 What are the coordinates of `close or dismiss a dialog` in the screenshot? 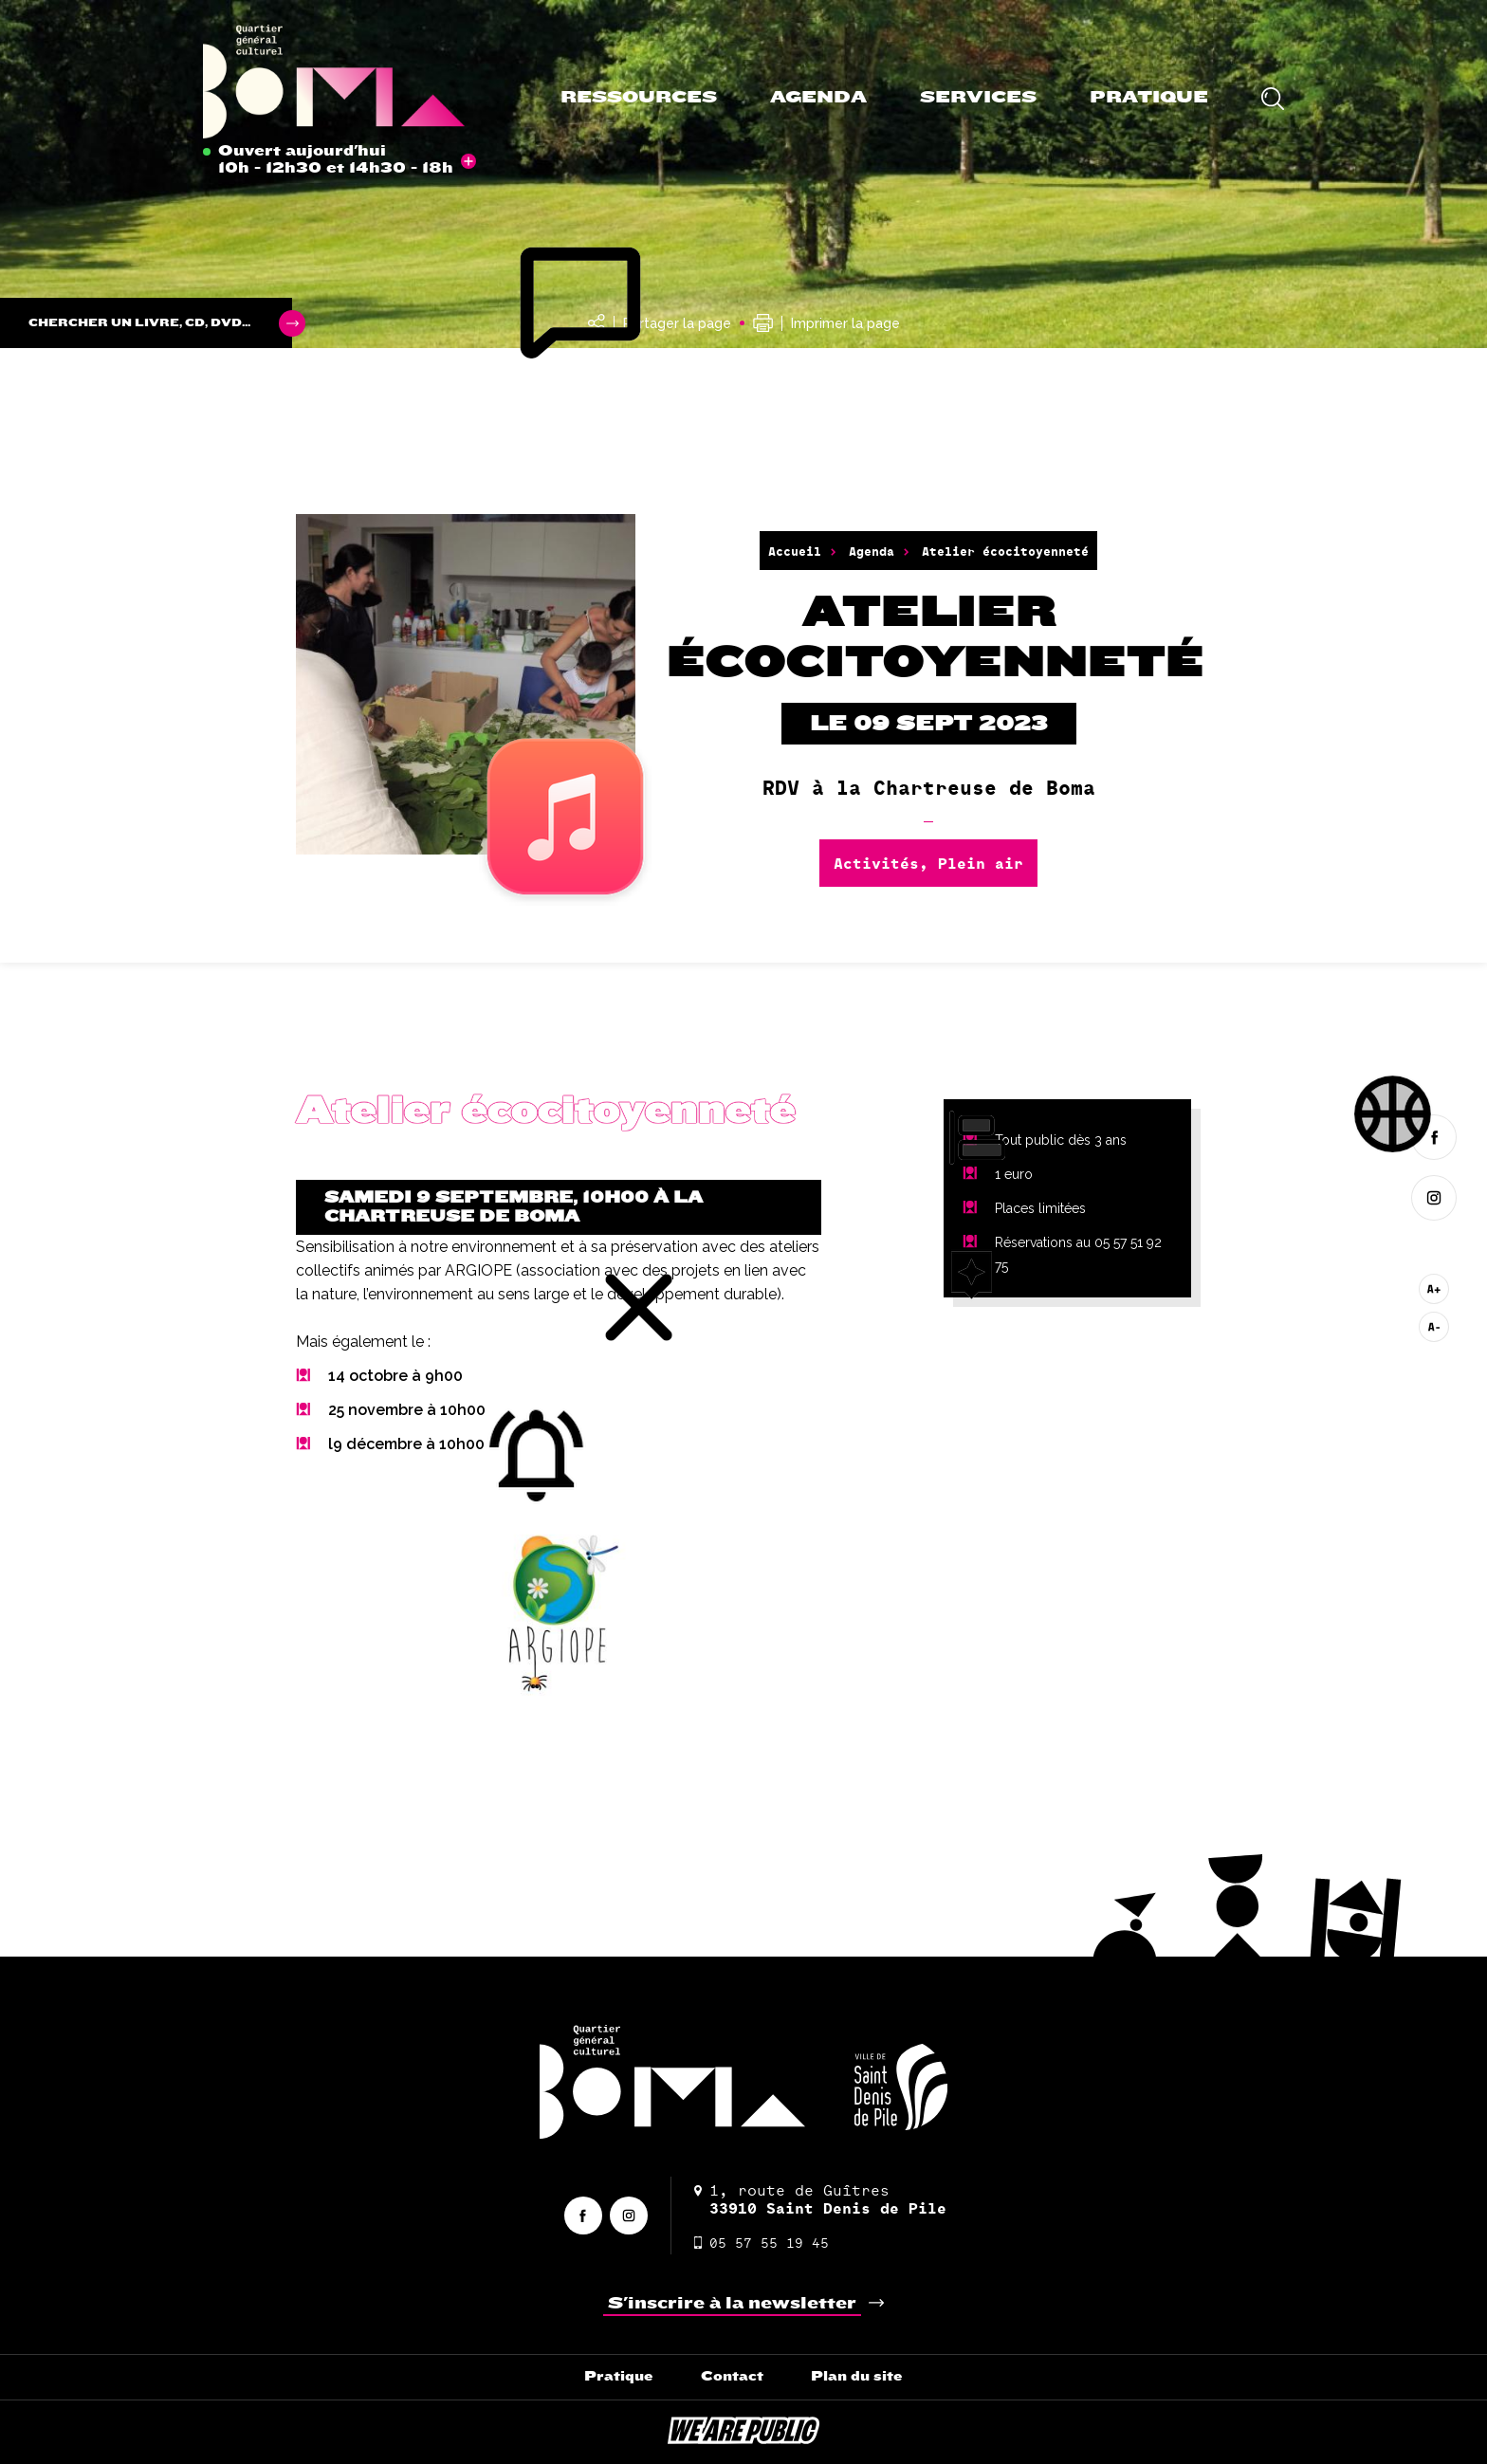 It's located at (638, 1307).